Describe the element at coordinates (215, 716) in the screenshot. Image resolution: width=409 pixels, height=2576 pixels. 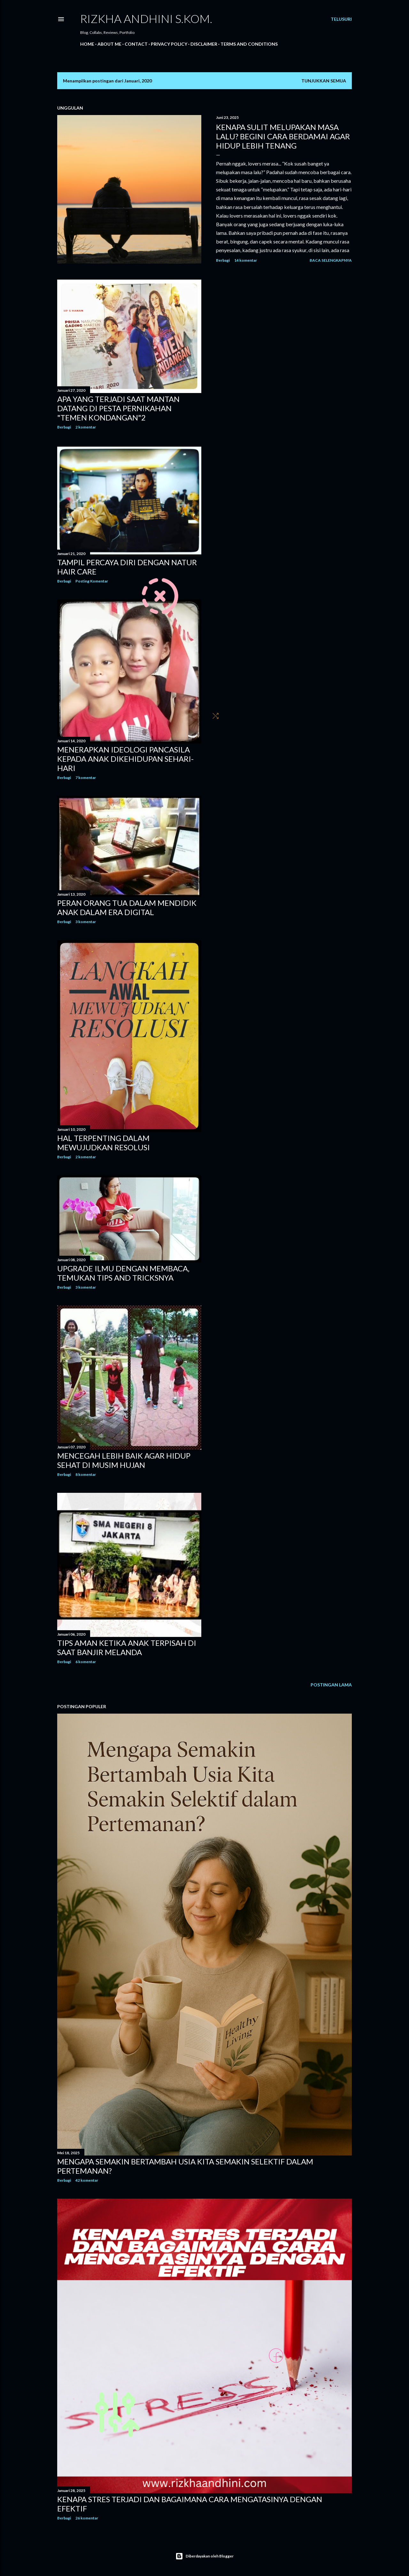
I see `shuffle or randomize playback order` at that location.